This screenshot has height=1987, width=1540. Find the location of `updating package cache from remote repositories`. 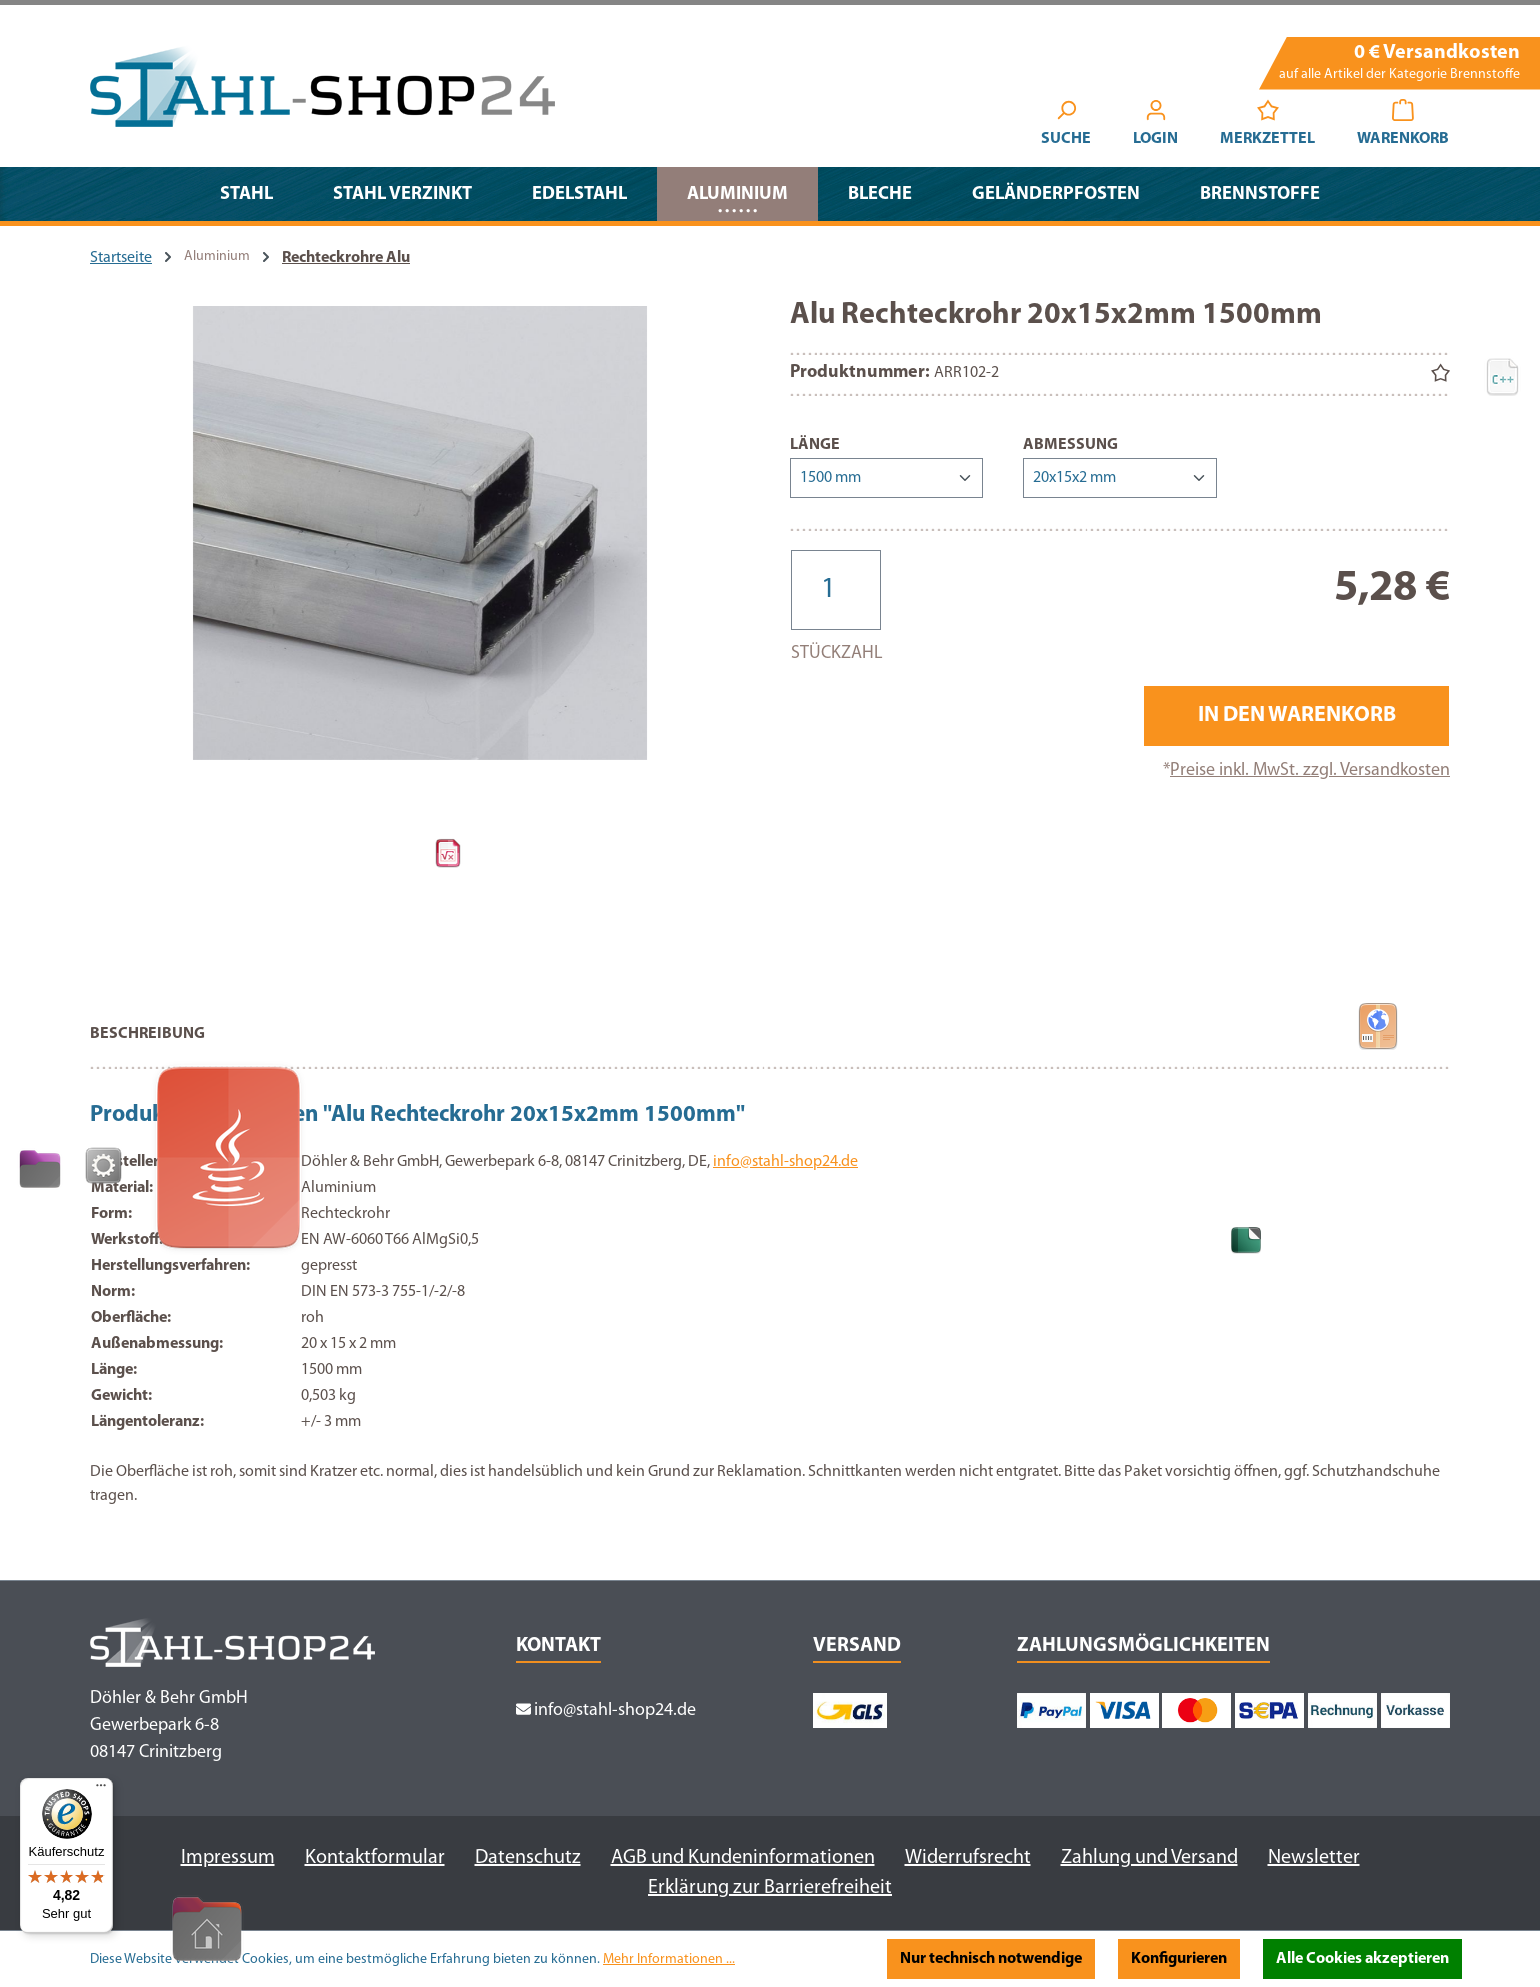

updating package cache from remote repositories is located at coordinates (1378, 1026).